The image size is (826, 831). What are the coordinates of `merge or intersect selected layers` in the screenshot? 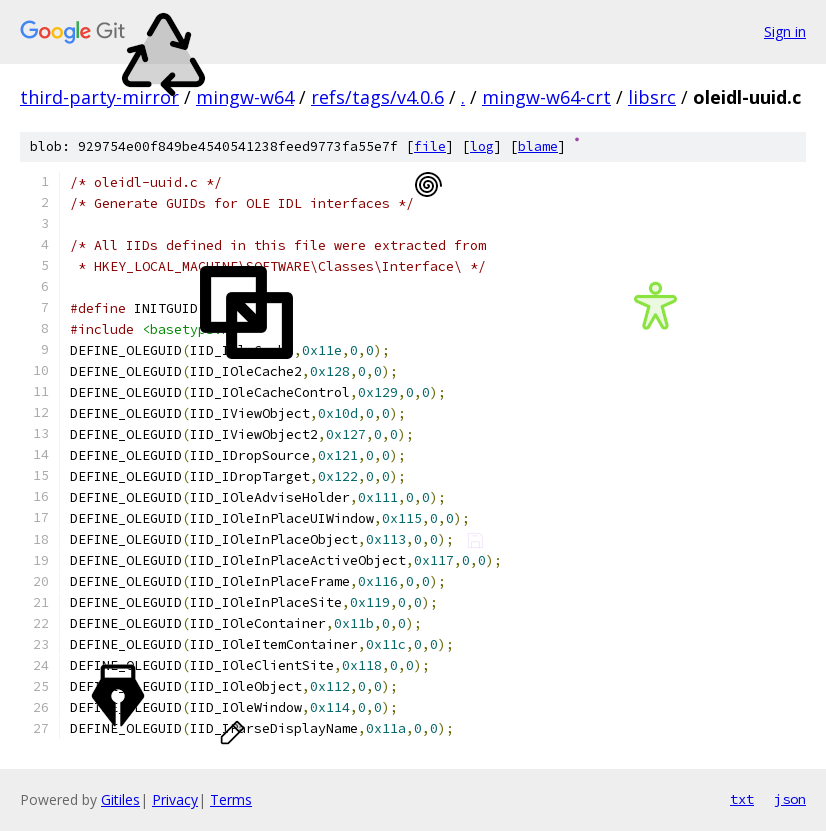 It's located at (246, 312).